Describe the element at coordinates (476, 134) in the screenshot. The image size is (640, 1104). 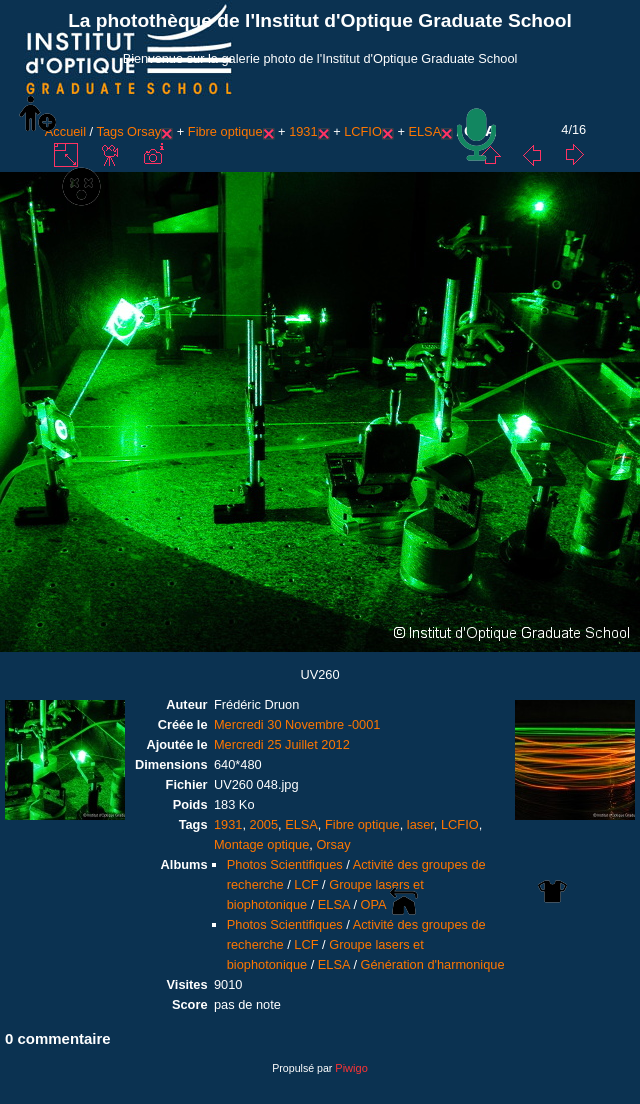
I see `tap to start voice recording` at that location.